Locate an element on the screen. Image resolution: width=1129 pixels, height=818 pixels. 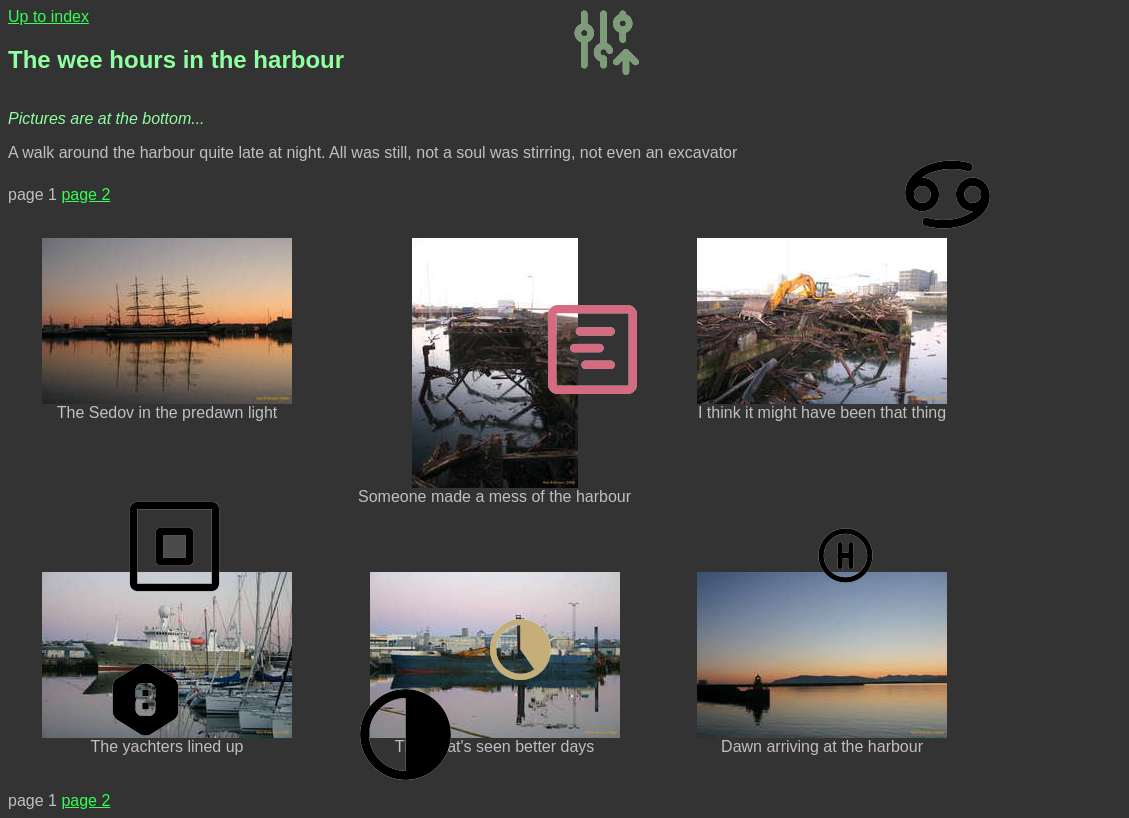
view app or brand logo is located at coordinates (174, 546).